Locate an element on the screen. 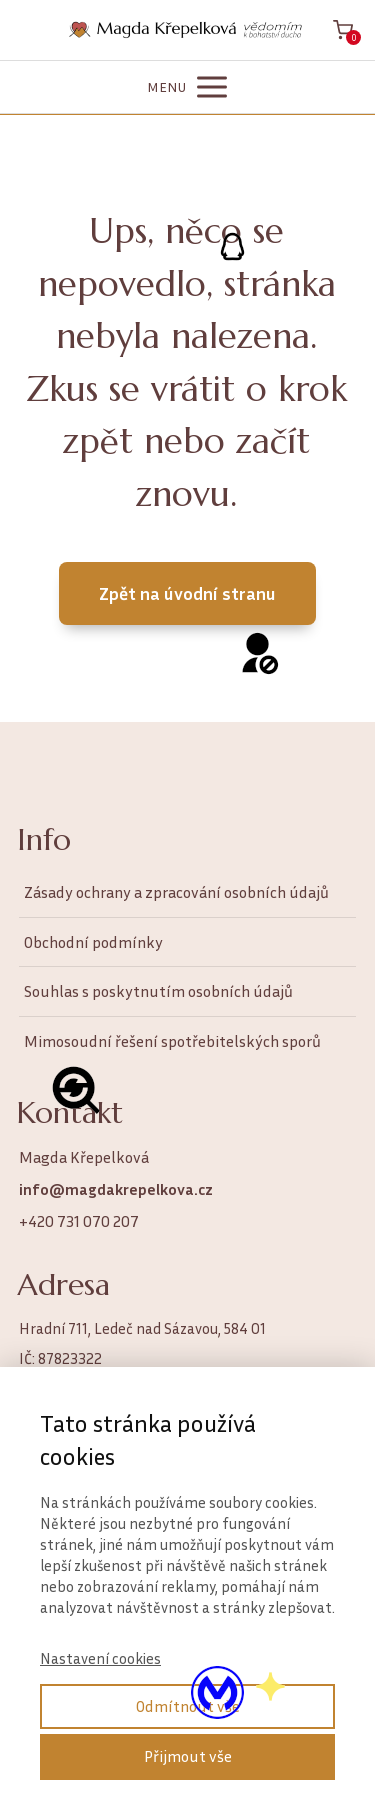  indicates clear, sunny weather conditions is located at coordinates (270, 1686).